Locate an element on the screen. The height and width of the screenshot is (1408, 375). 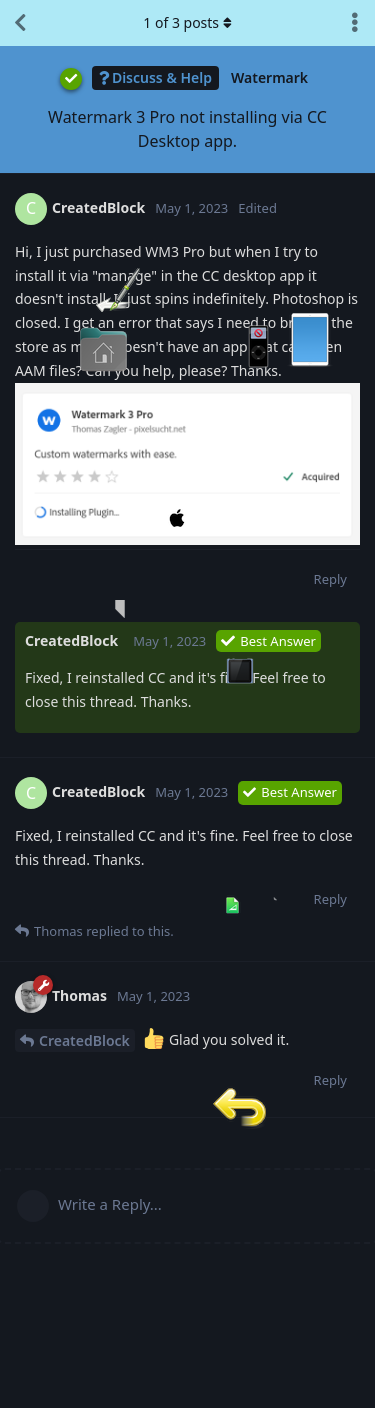
iPod nano device connected is located at coordinates (240, 671).